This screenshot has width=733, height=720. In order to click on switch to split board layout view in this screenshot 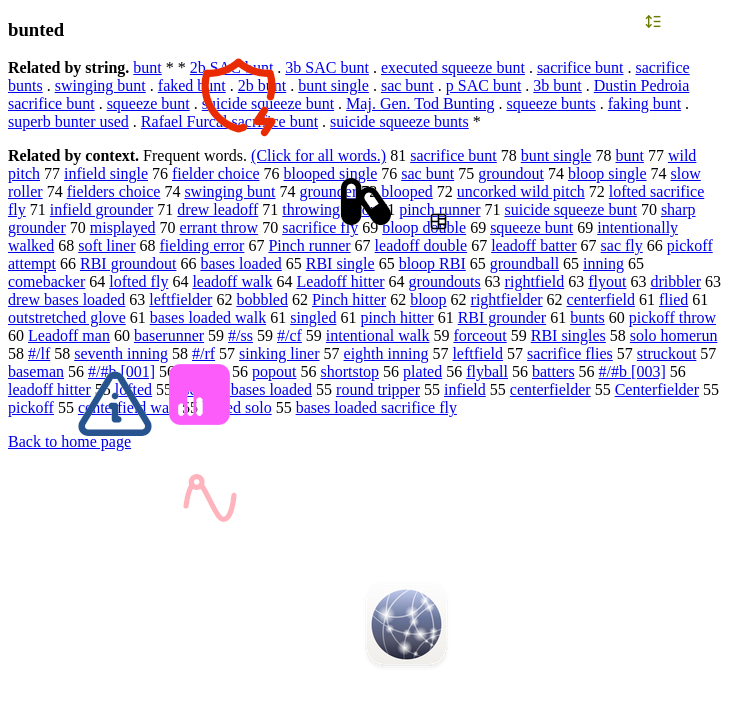, I will do `click(438, 221)`.